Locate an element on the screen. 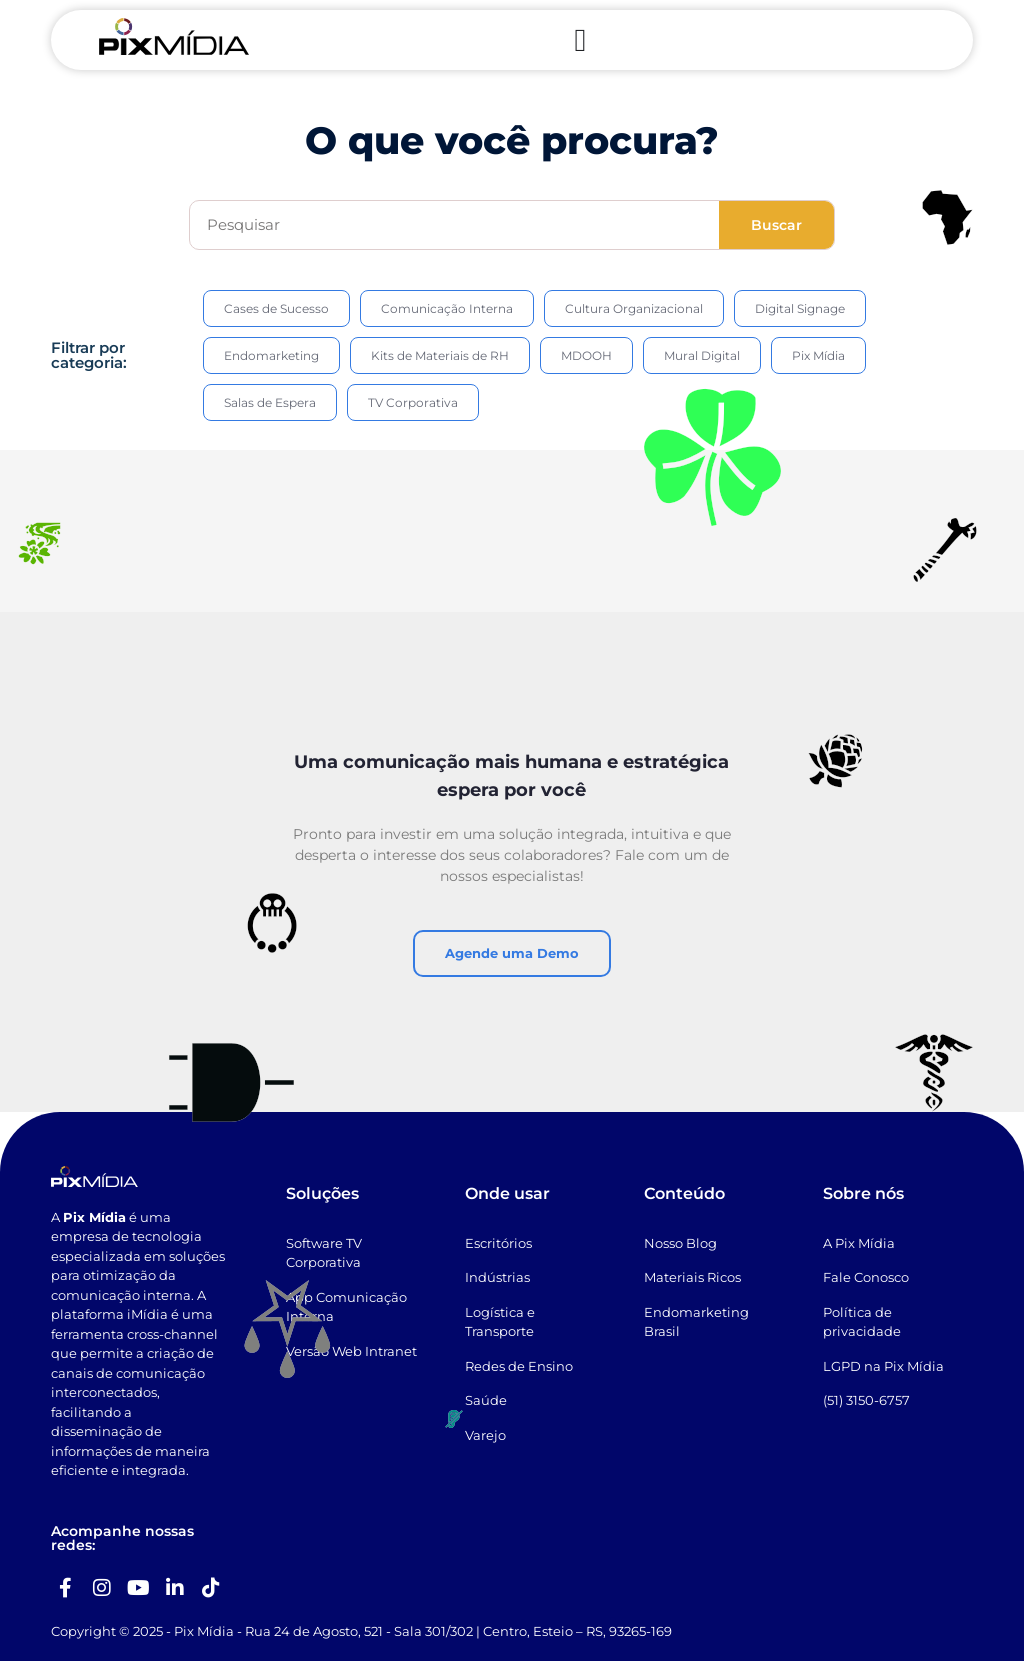 This screenshot has width=1024, height=1661. indicates a dissolving or expiring bonus is located at coordinates (286, 1329).